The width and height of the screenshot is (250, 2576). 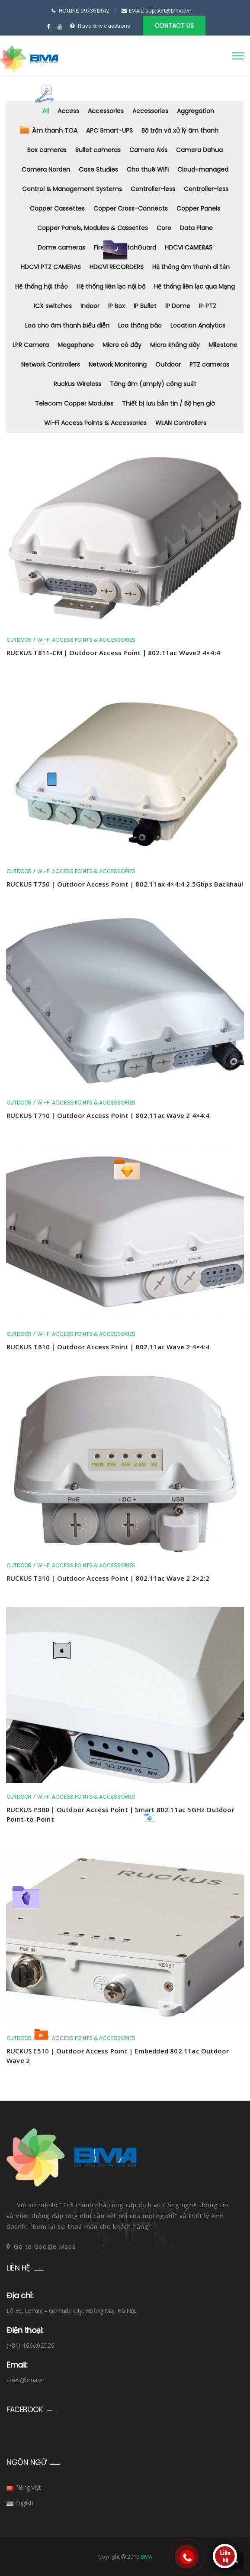 What do you see at coordinates (25, 130) in the screenshot?
I see `access your home folder` at bounding box center [25, 130].